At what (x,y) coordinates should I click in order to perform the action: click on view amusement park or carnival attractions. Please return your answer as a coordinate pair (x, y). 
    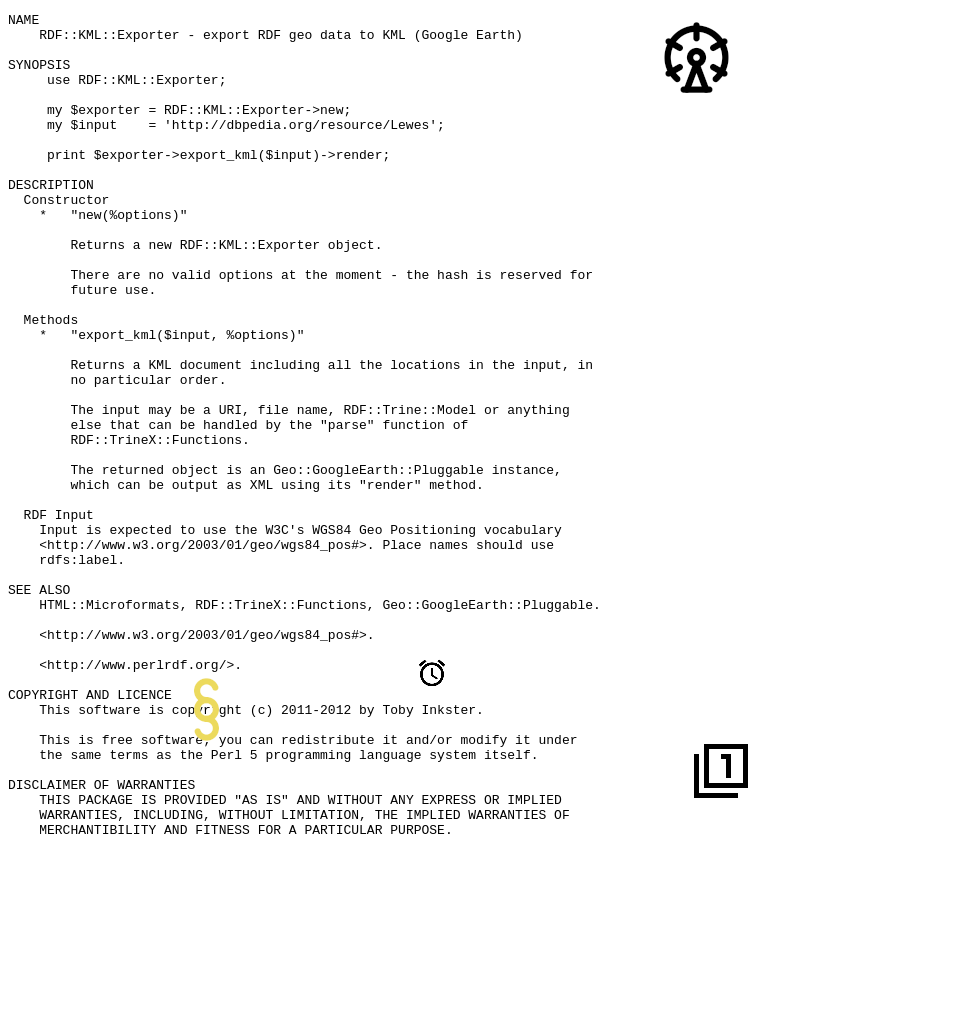
    Looking at the image, I should click on (696, 57).